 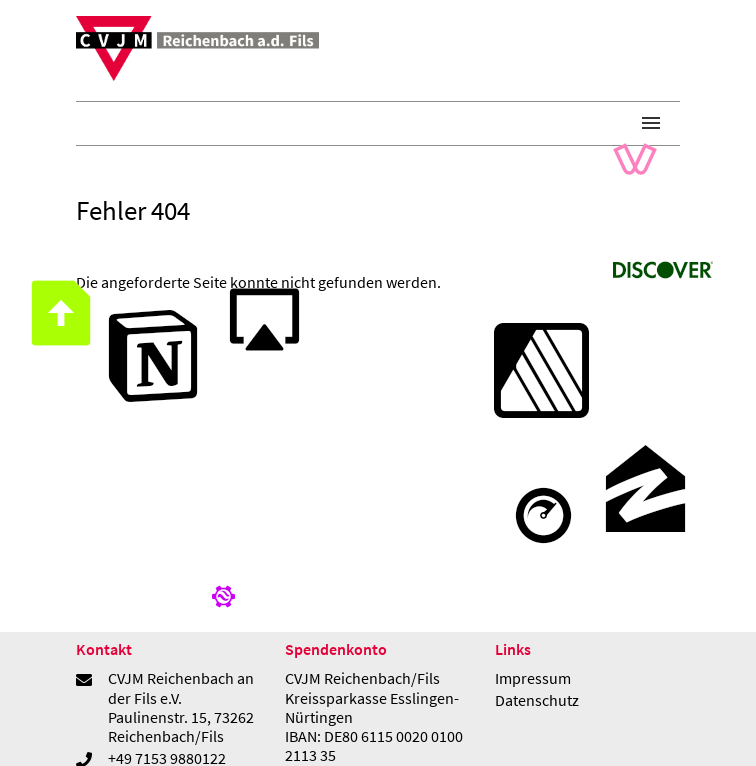 What do you see at coordinates (264, 319) in the screenshot?
I see `stream content to an airplay-enabled device` at bounding box center [264, 319].